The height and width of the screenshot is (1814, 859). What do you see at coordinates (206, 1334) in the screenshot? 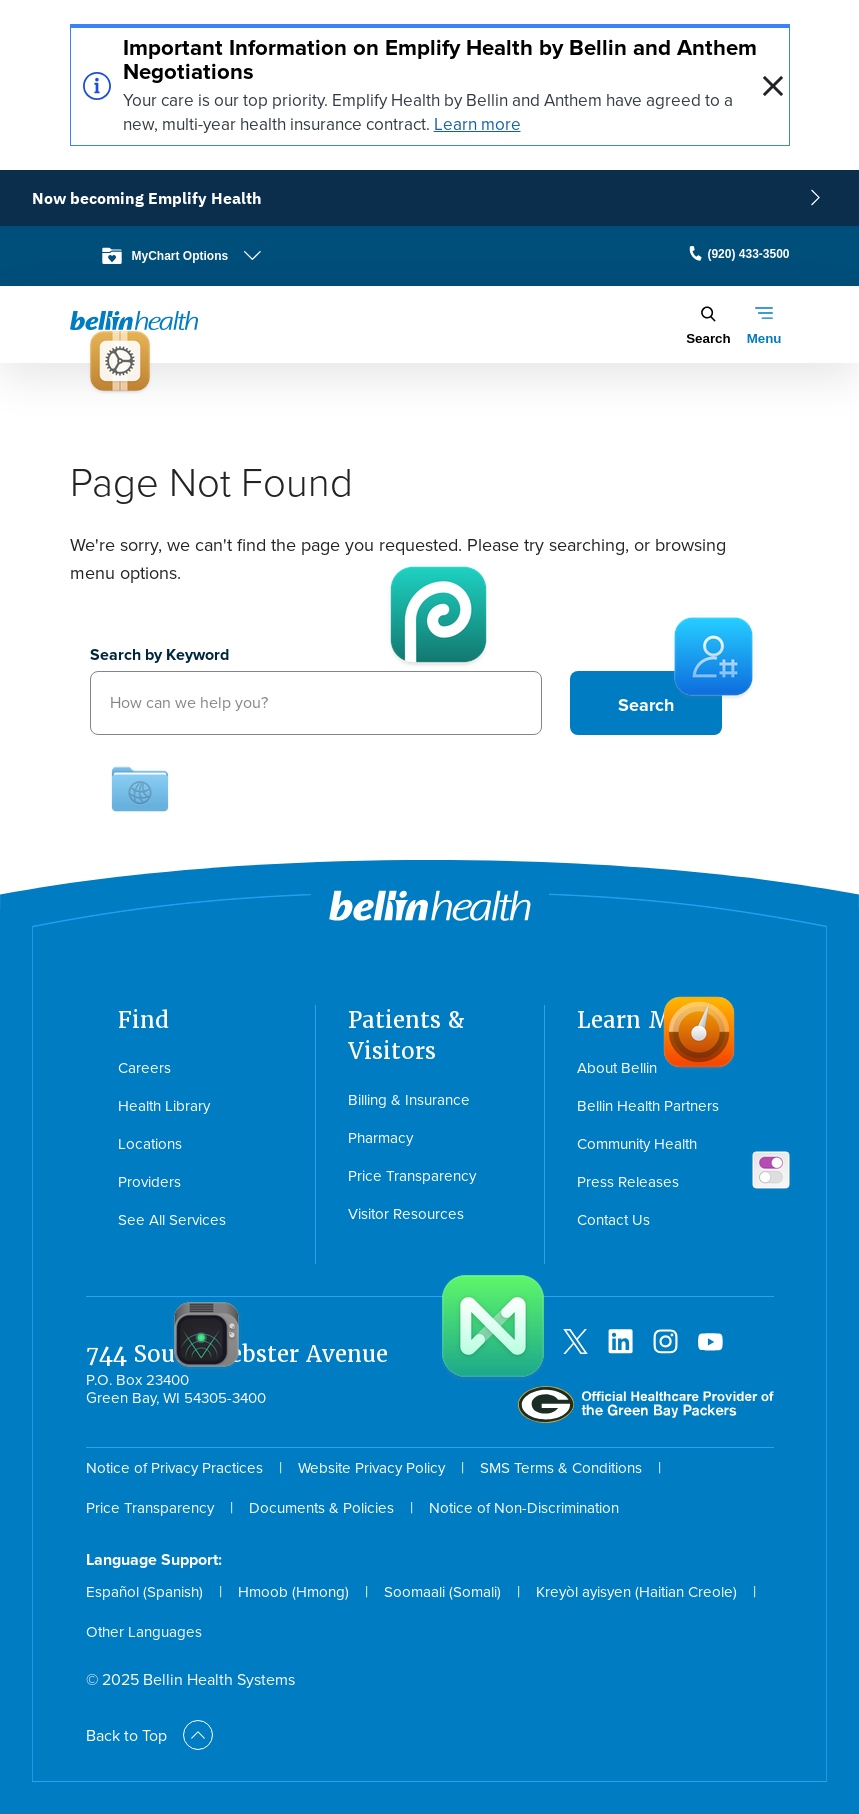
I see `open Echo app` at bounding box center [206, 1334].